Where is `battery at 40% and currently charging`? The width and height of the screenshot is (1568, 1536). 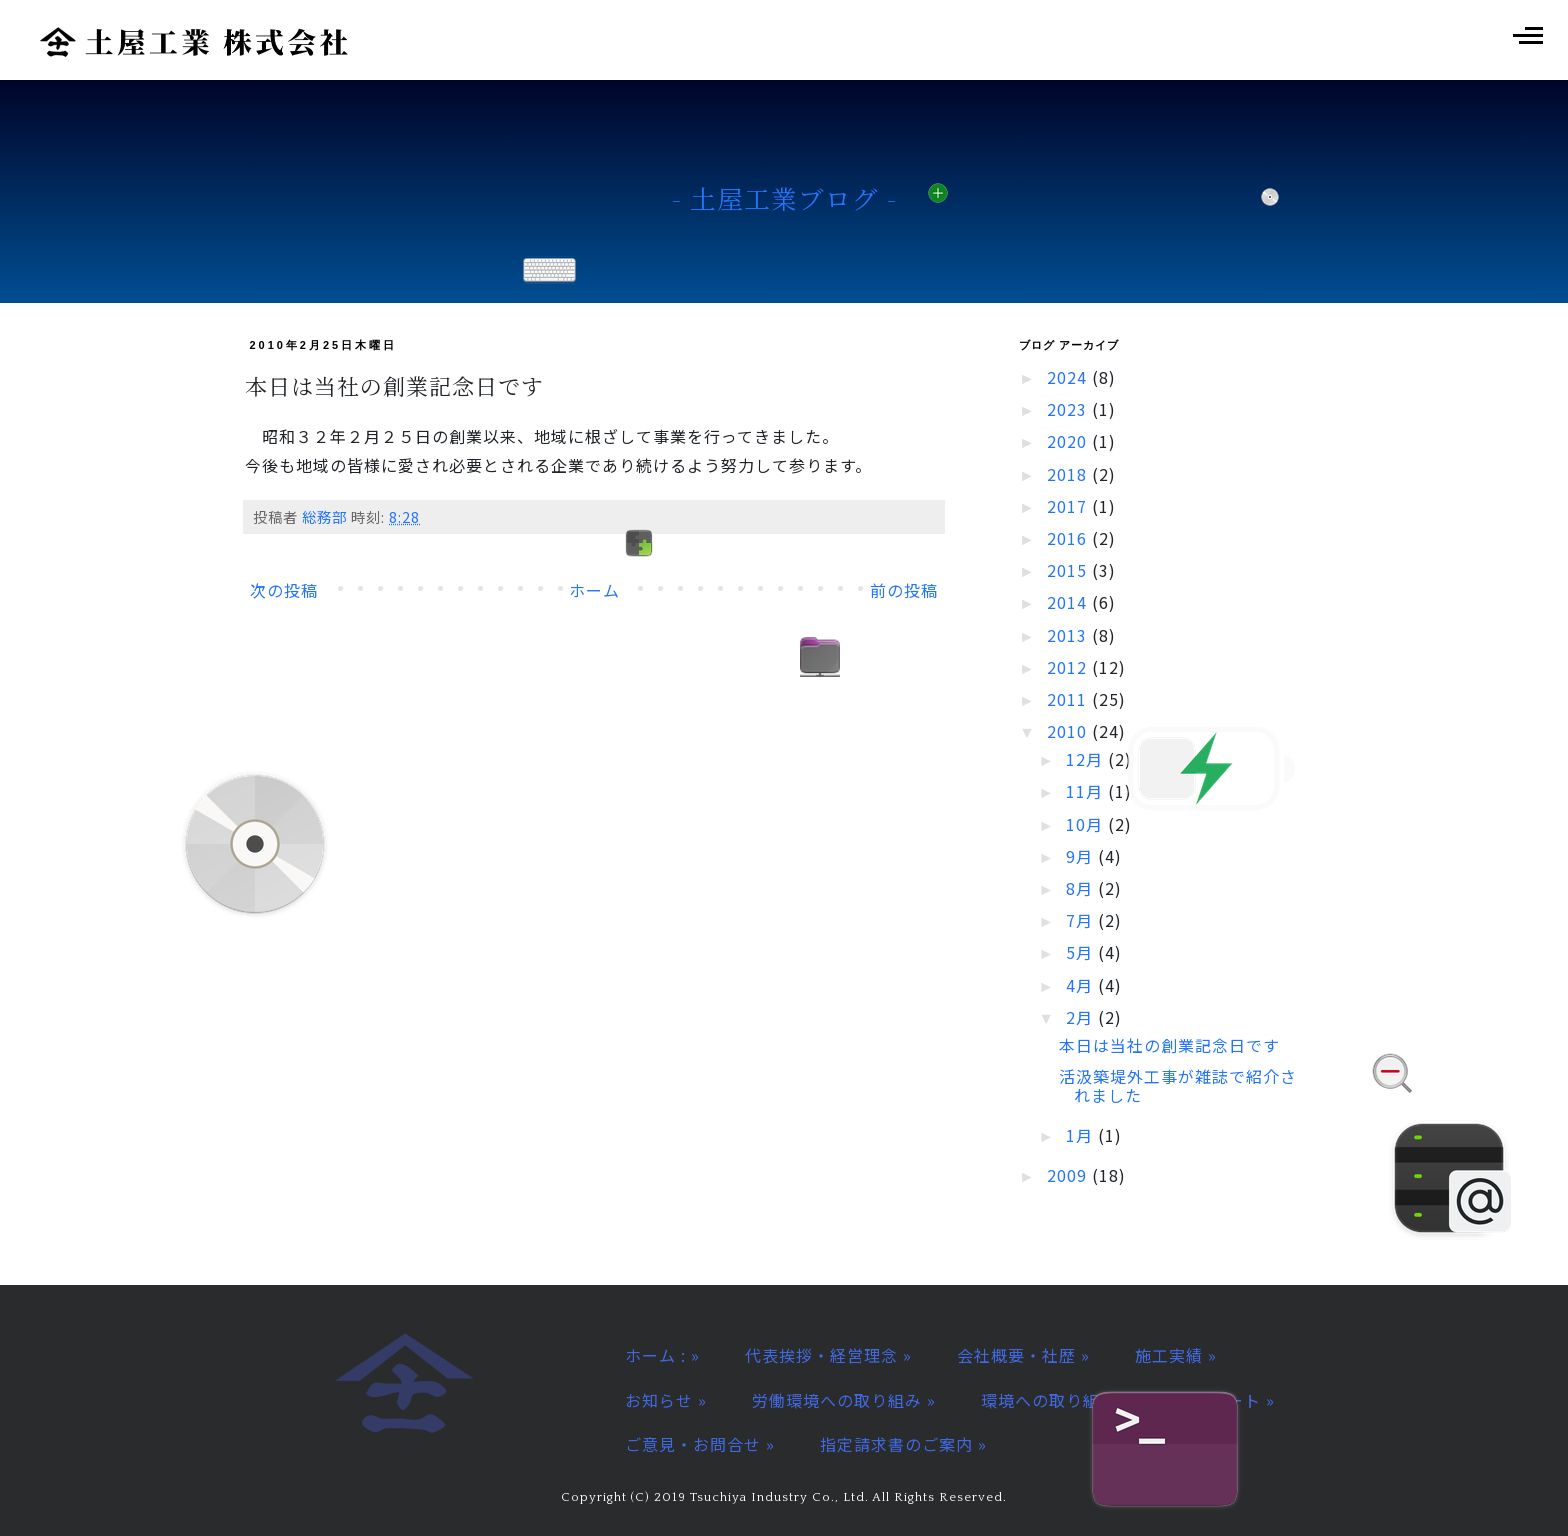 battery at 40% and currently charging is located at coordinates (1211, 768).